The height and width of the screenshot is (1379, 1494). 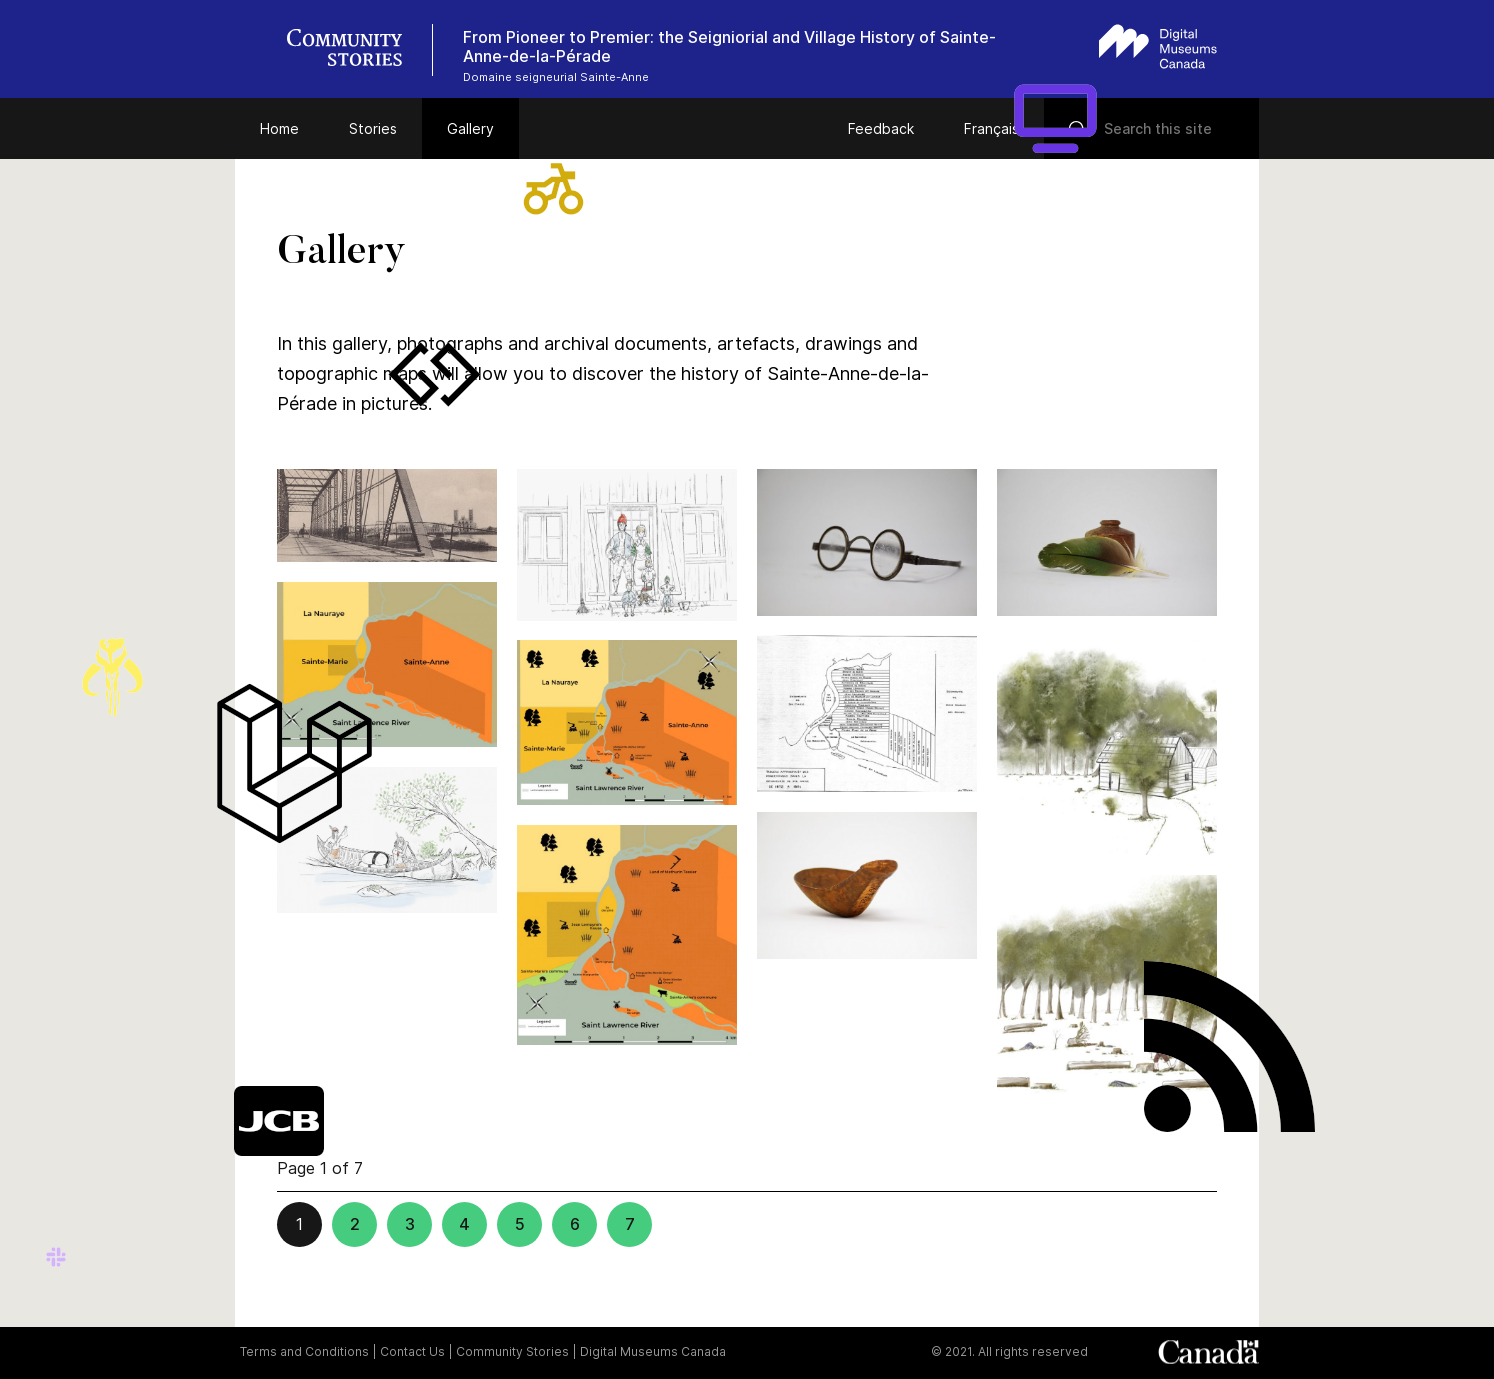 What do you see at coordinates (434, 374) in the screenshot?
I see `gg gaming platform logo` at bounding box center [434, 374].